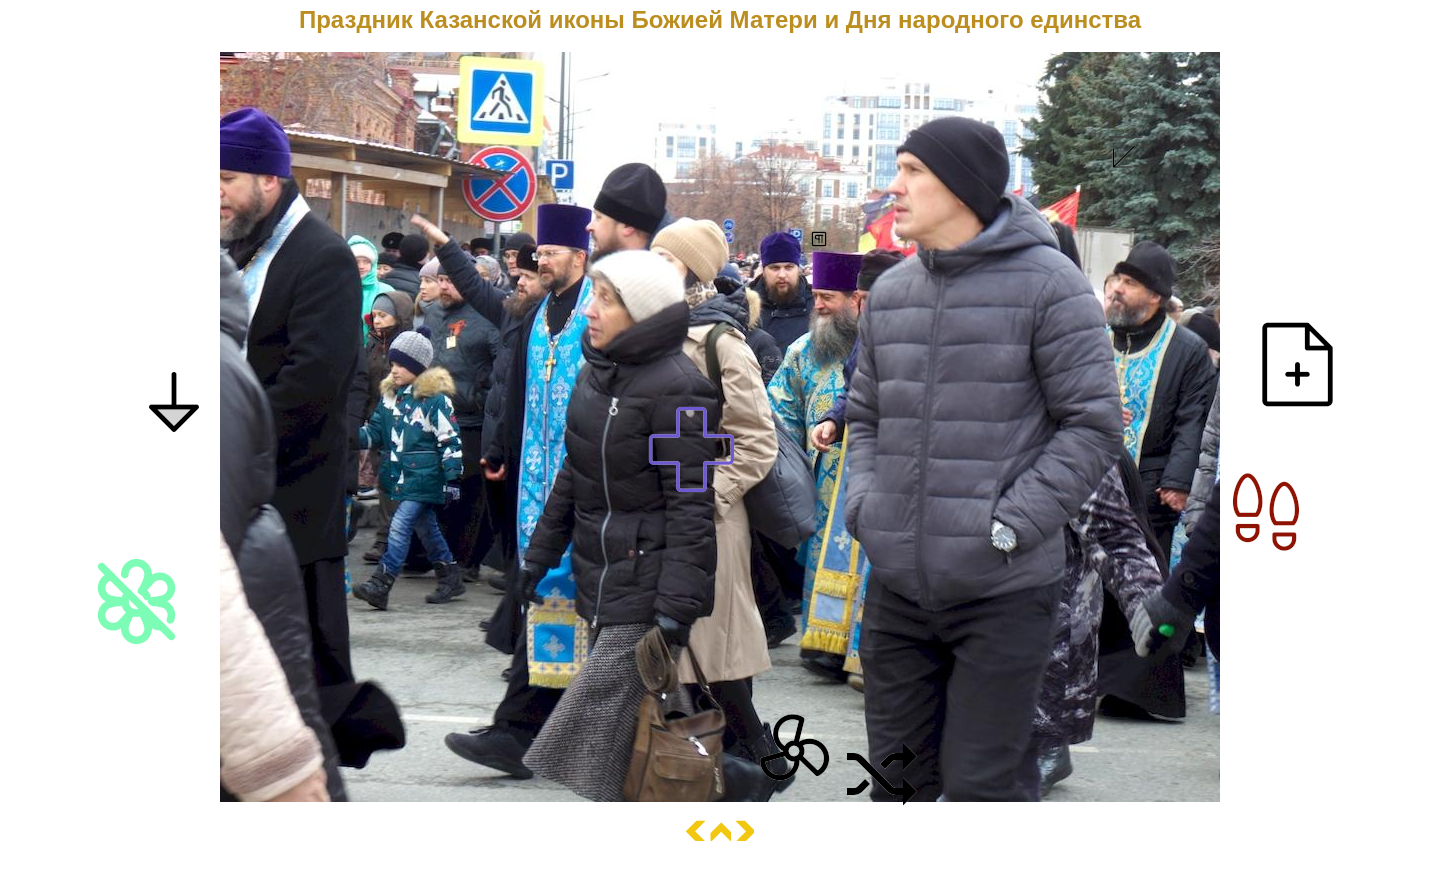  Describe the element at coordinates (1297, 364) in the screenshot. I see `create a new file` at that location.